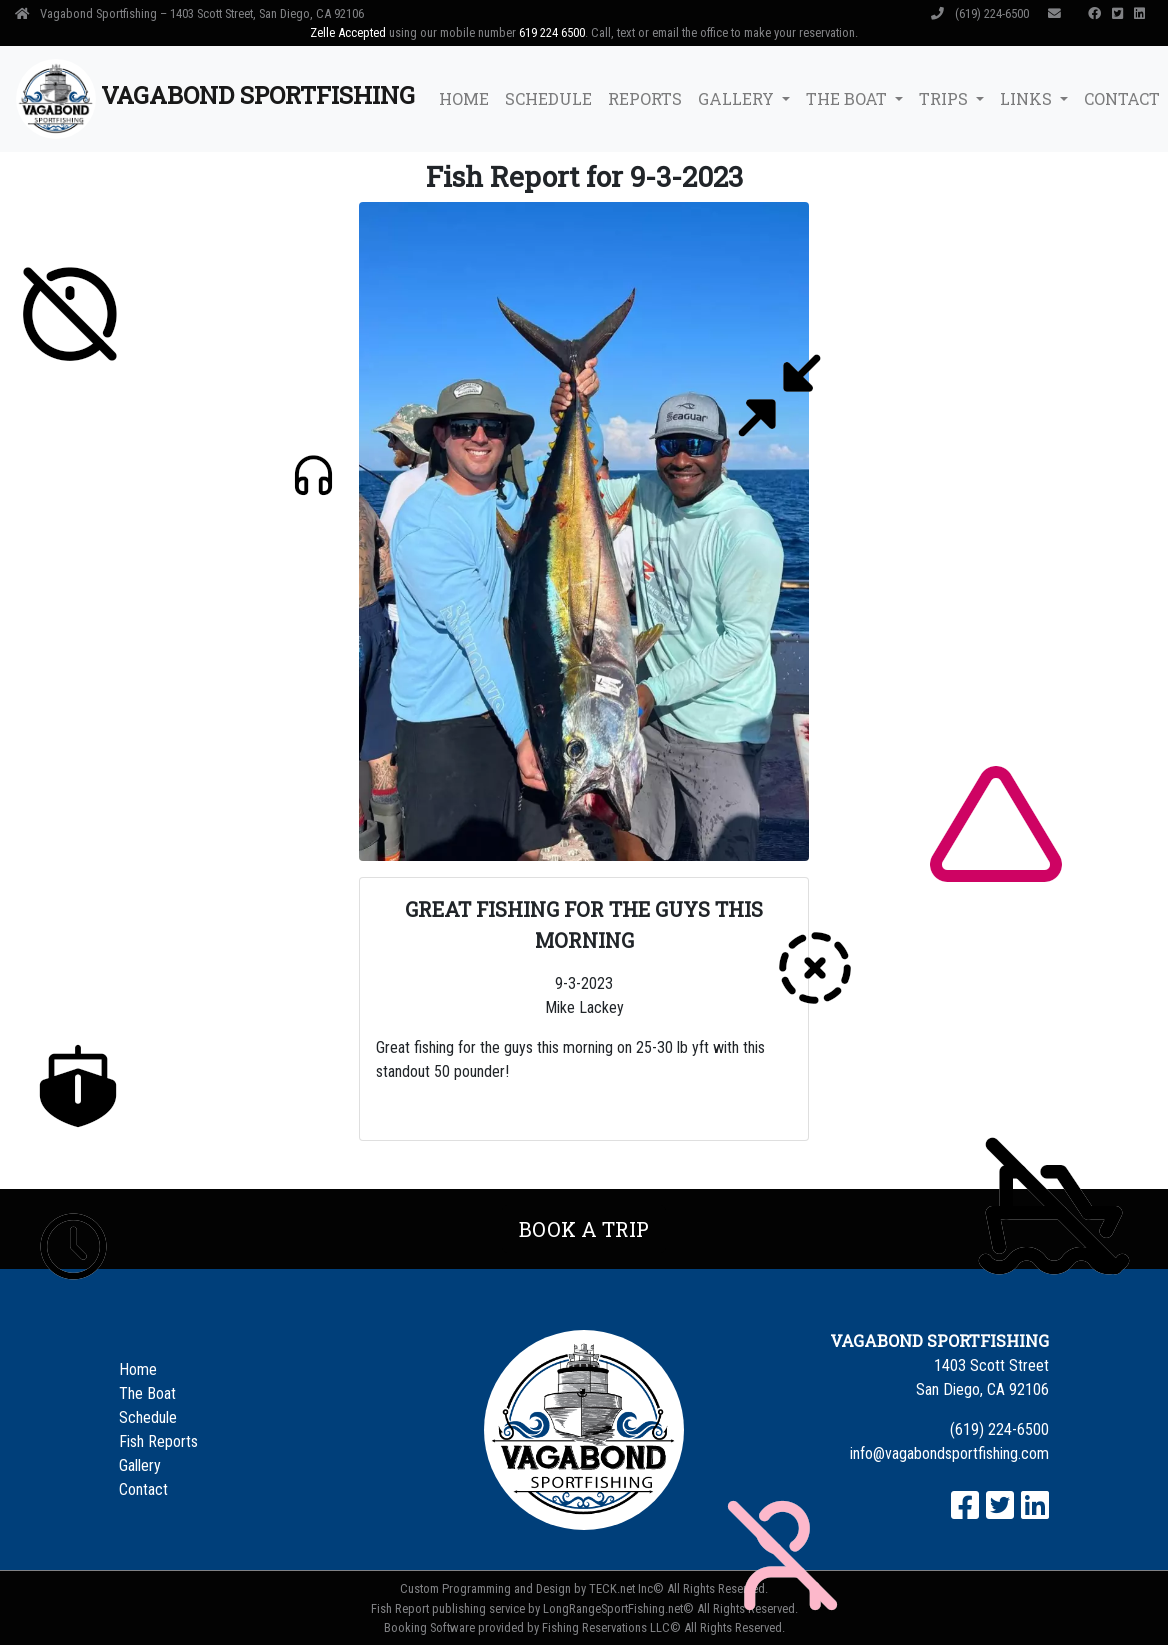 The width and height of the screenshot is (1168, 1645). Describe the element at coordinates (996, 828) in the screenshot. I see `warning or alert indicator` at that location.